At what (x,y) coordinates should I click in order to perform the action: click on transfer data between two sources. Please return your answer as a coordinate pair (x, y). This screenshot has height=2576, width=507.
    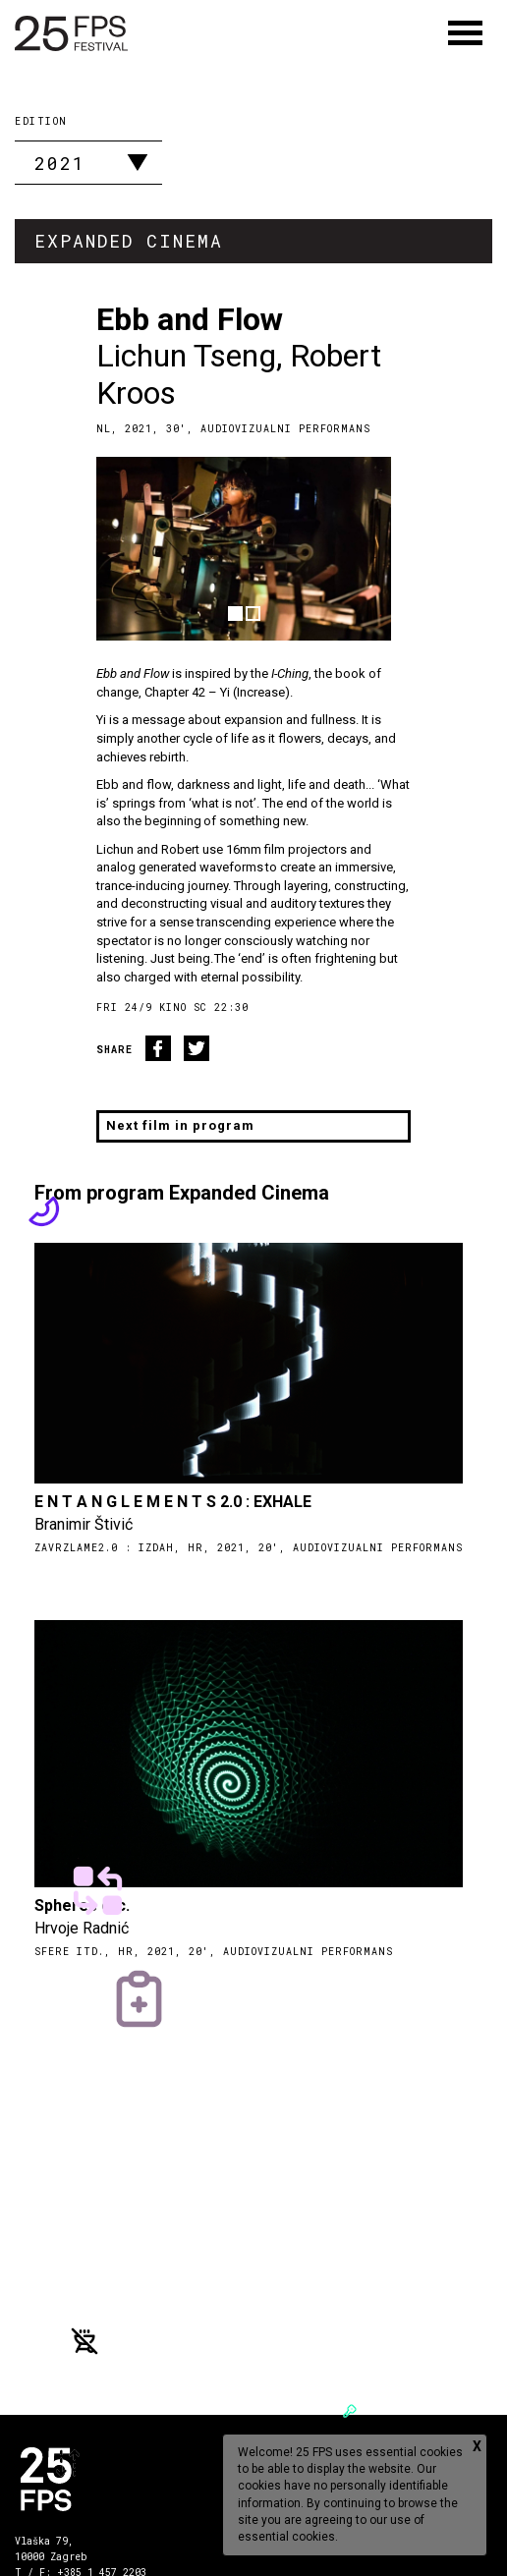
    Looking at the image, I should click on (68, 2463).